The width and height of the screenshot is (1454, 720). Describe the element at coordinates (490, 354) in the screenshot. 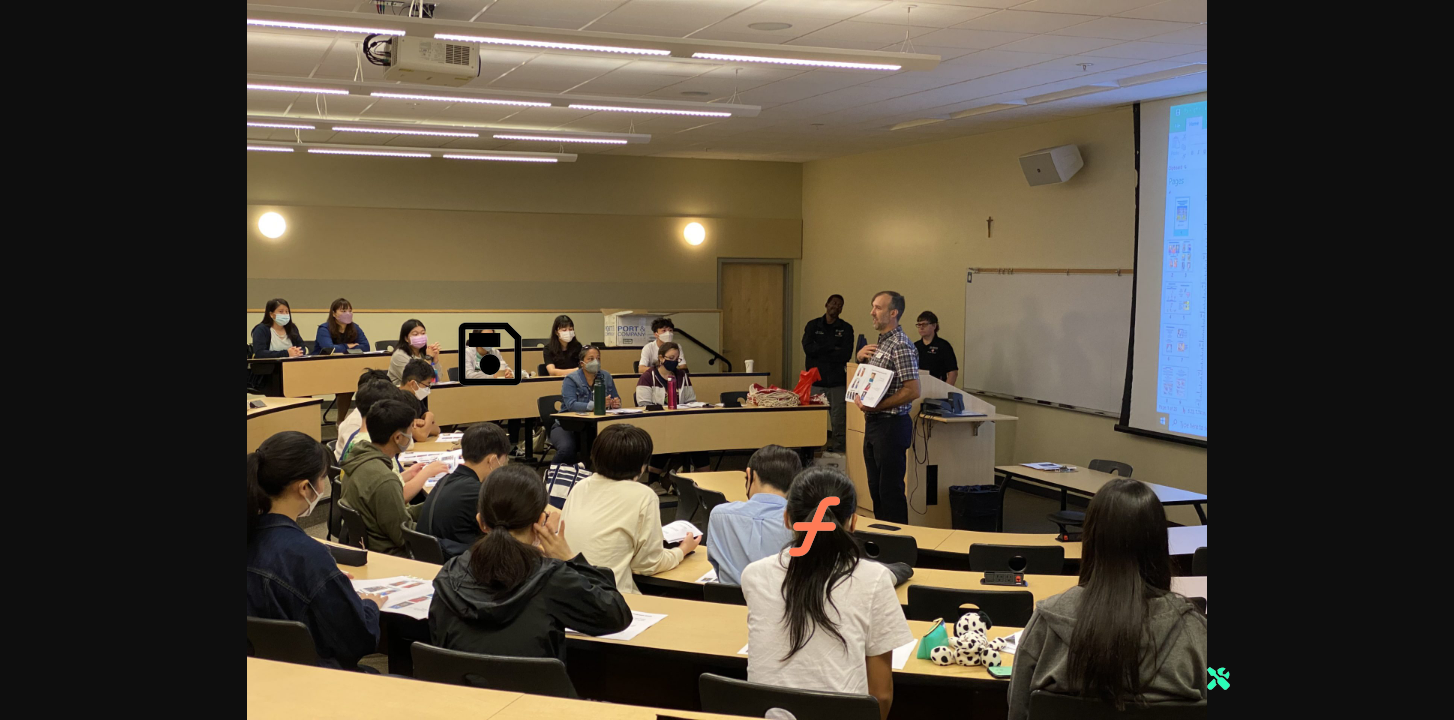

I see `save current file or document` at that location.